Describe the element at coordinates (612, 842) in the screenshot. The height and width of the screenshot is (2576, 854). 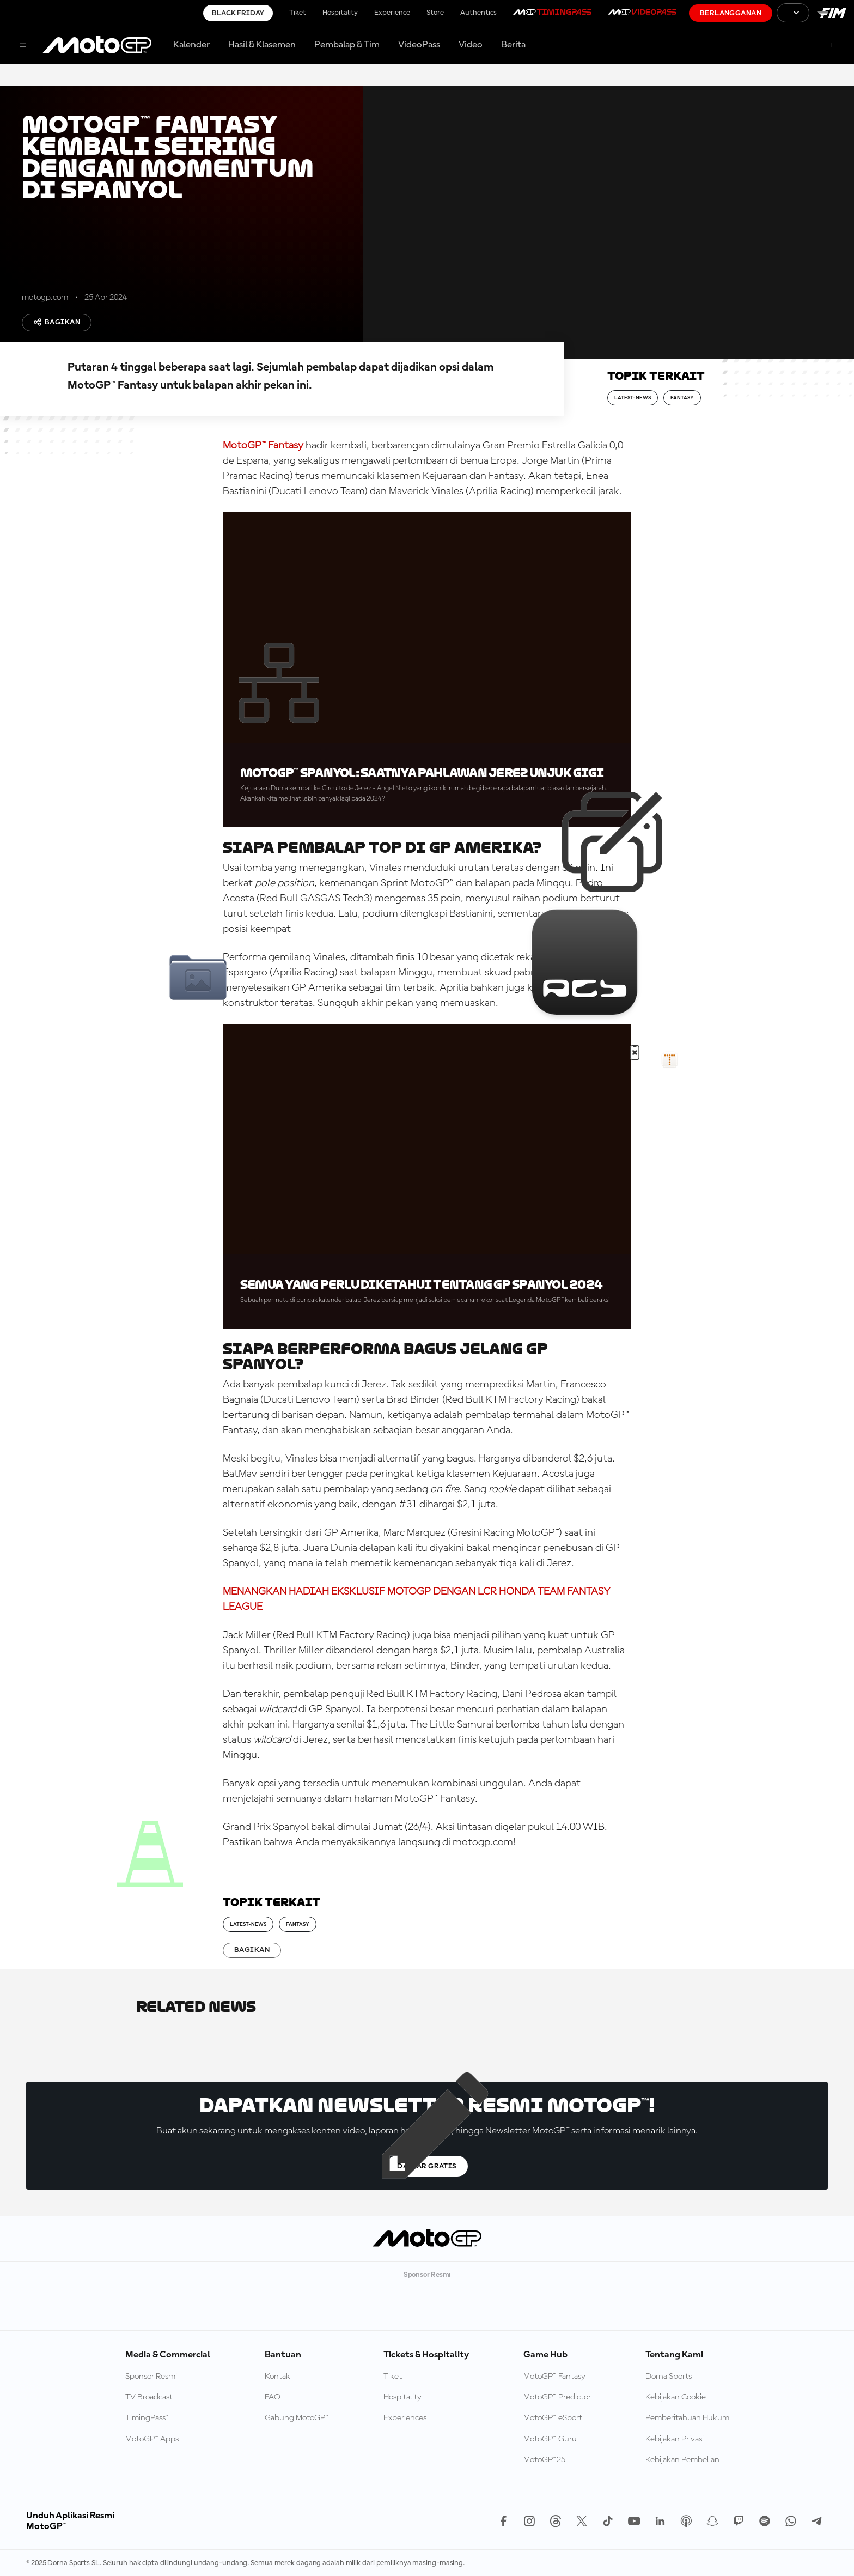
I see `open print editor application` at that location.